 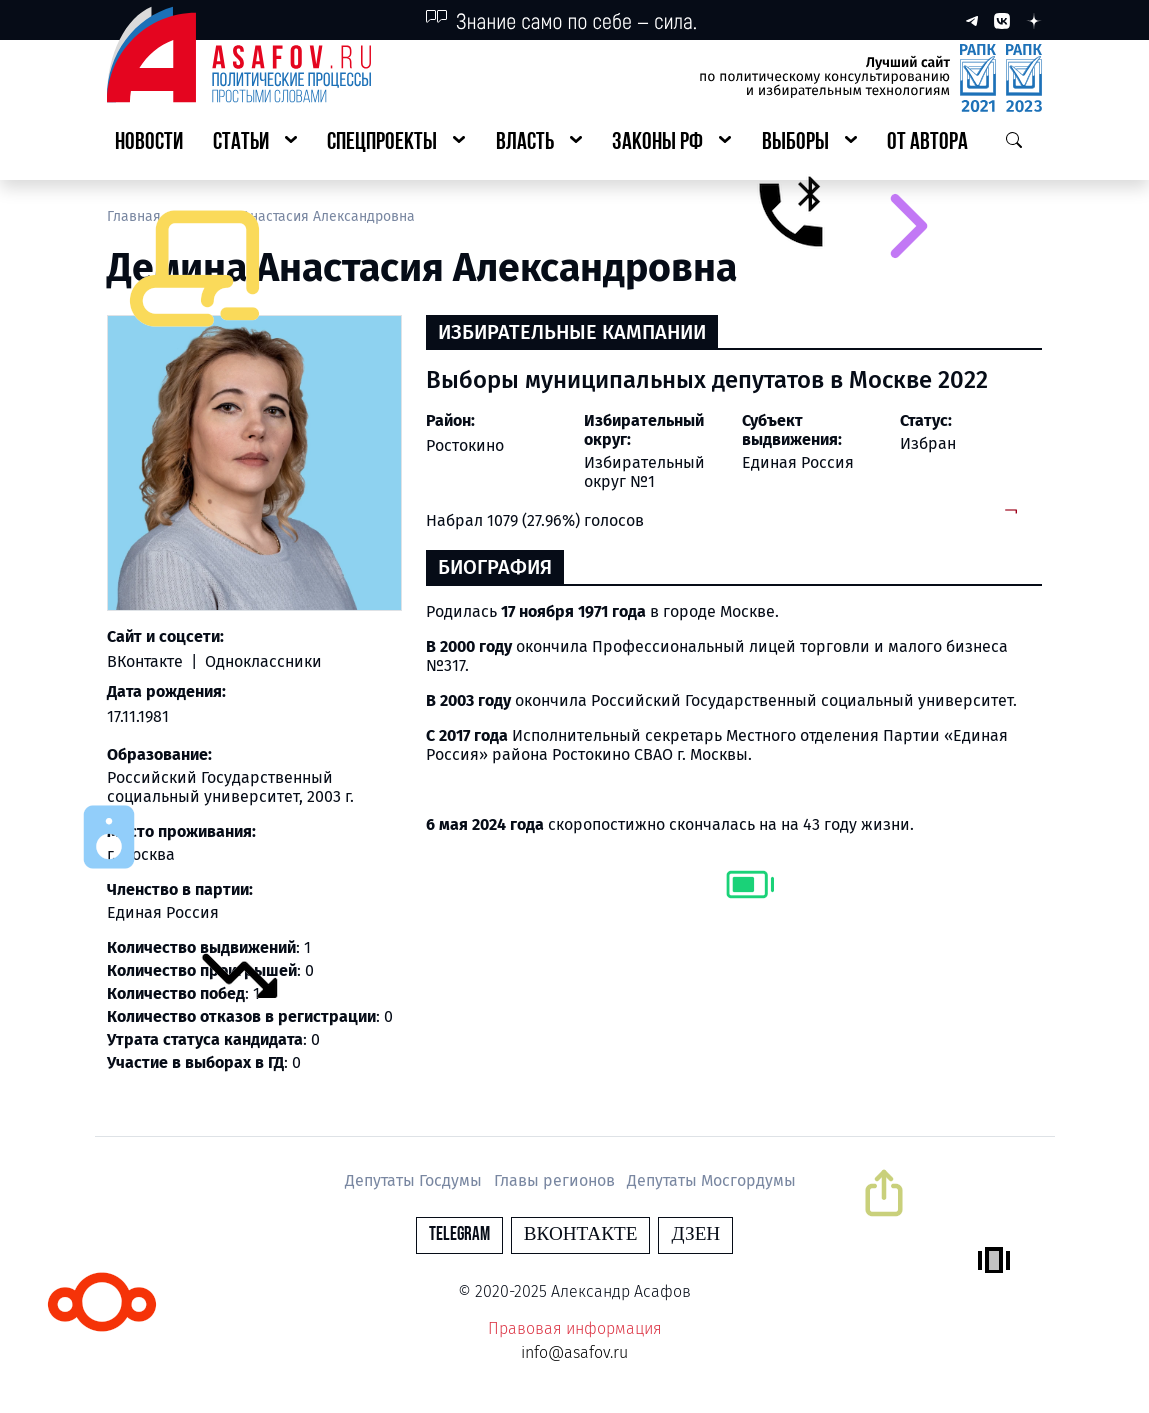 I want to click on open nextcloud app, so click(x=102, y=1302).